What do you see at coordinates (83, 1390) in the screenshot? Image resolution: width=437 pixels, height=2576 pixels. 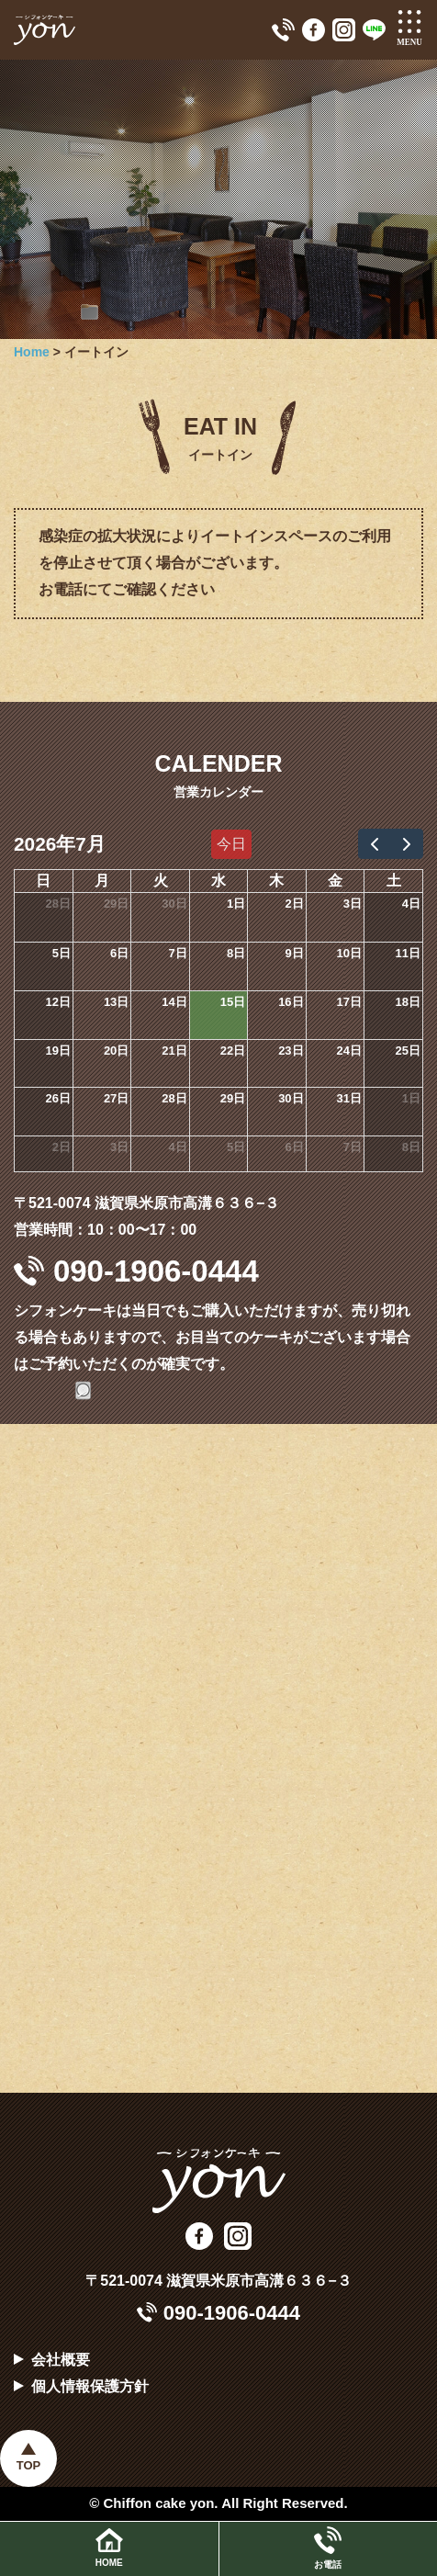 I see `open disk utility application` at bounding box center [83, 1390].